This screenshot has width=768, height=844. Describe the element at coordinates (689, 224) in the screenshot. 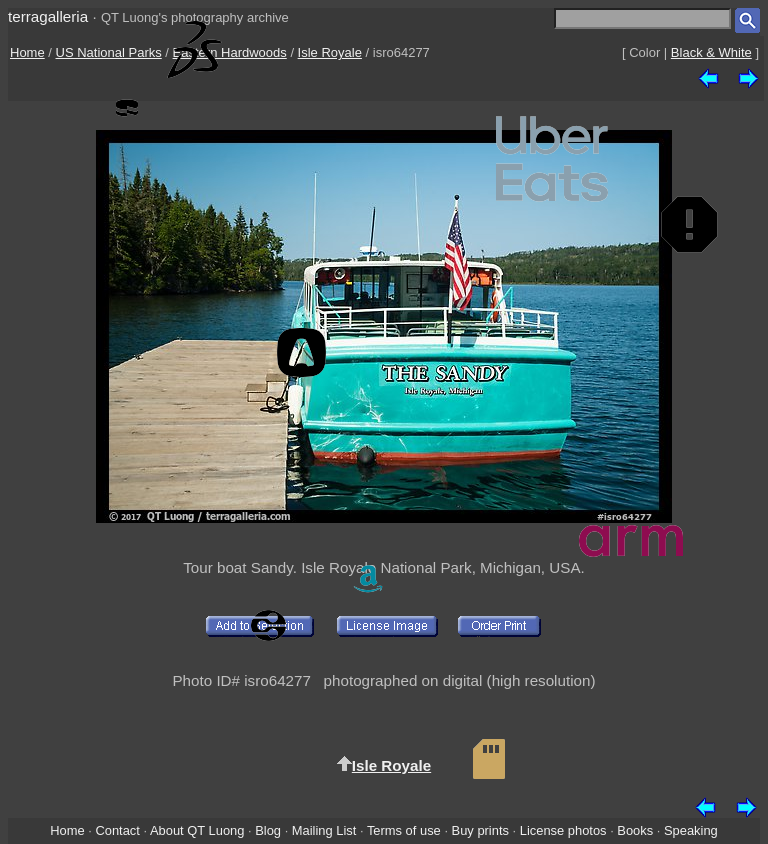

I see `indicates spam or junk content` at that location.